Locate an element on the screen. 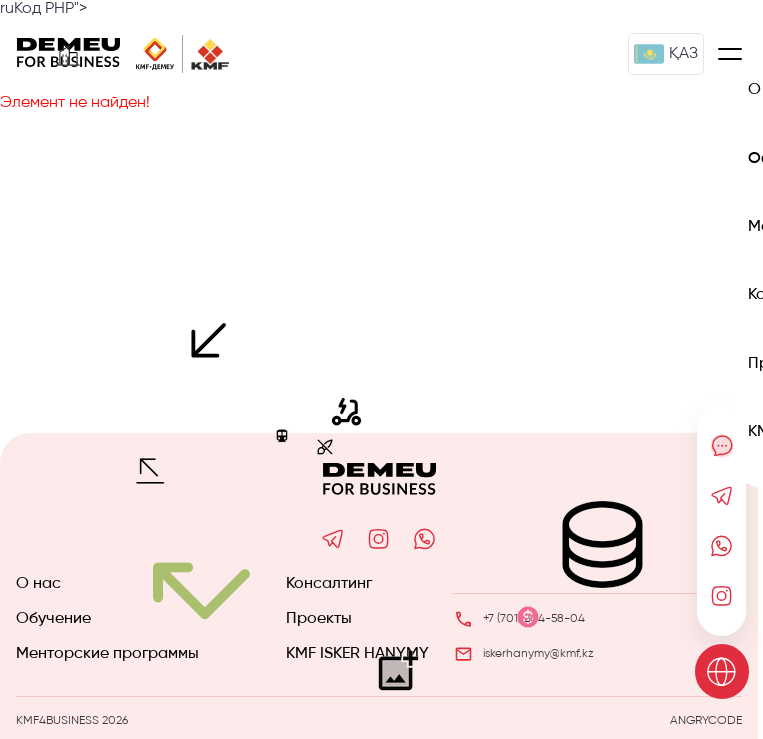 This screenshot has height=739, width=763. select electric scooter as transportation mode is located at coordinates (346, 412).